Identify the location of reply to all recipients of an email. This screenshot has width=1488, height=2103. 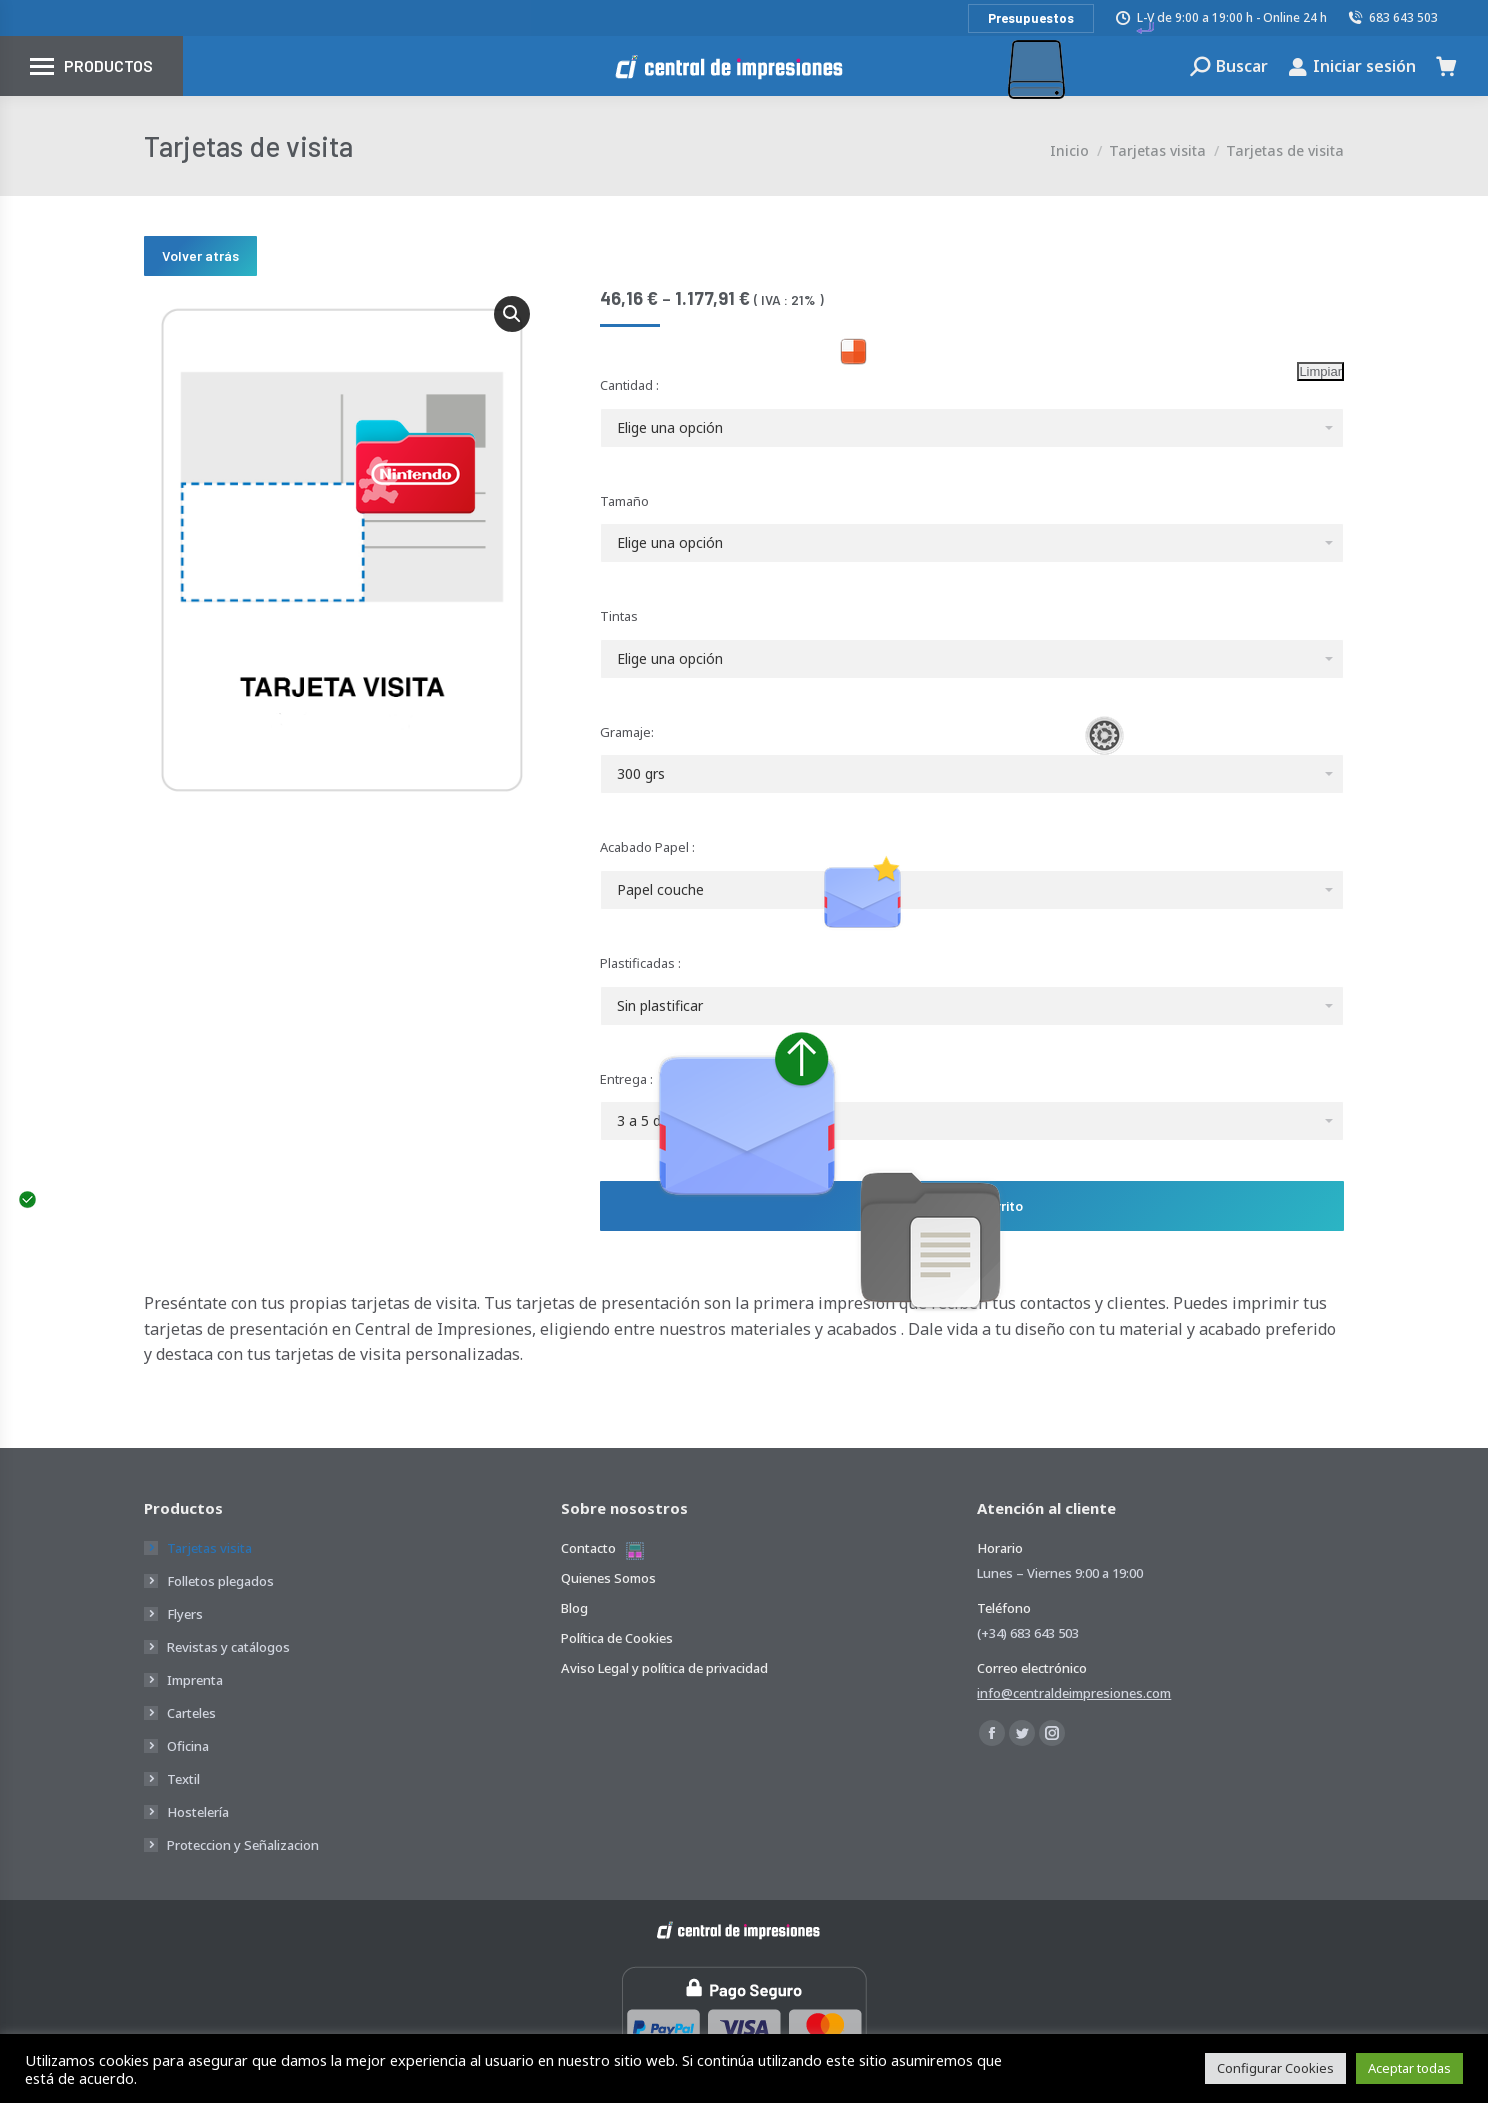
(1145, 27).